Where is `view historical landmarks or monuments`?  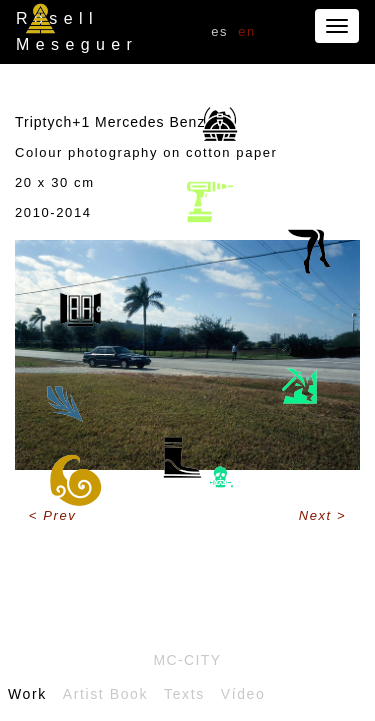 view historical landmarks or monuments is located at coordinates (40, 18).